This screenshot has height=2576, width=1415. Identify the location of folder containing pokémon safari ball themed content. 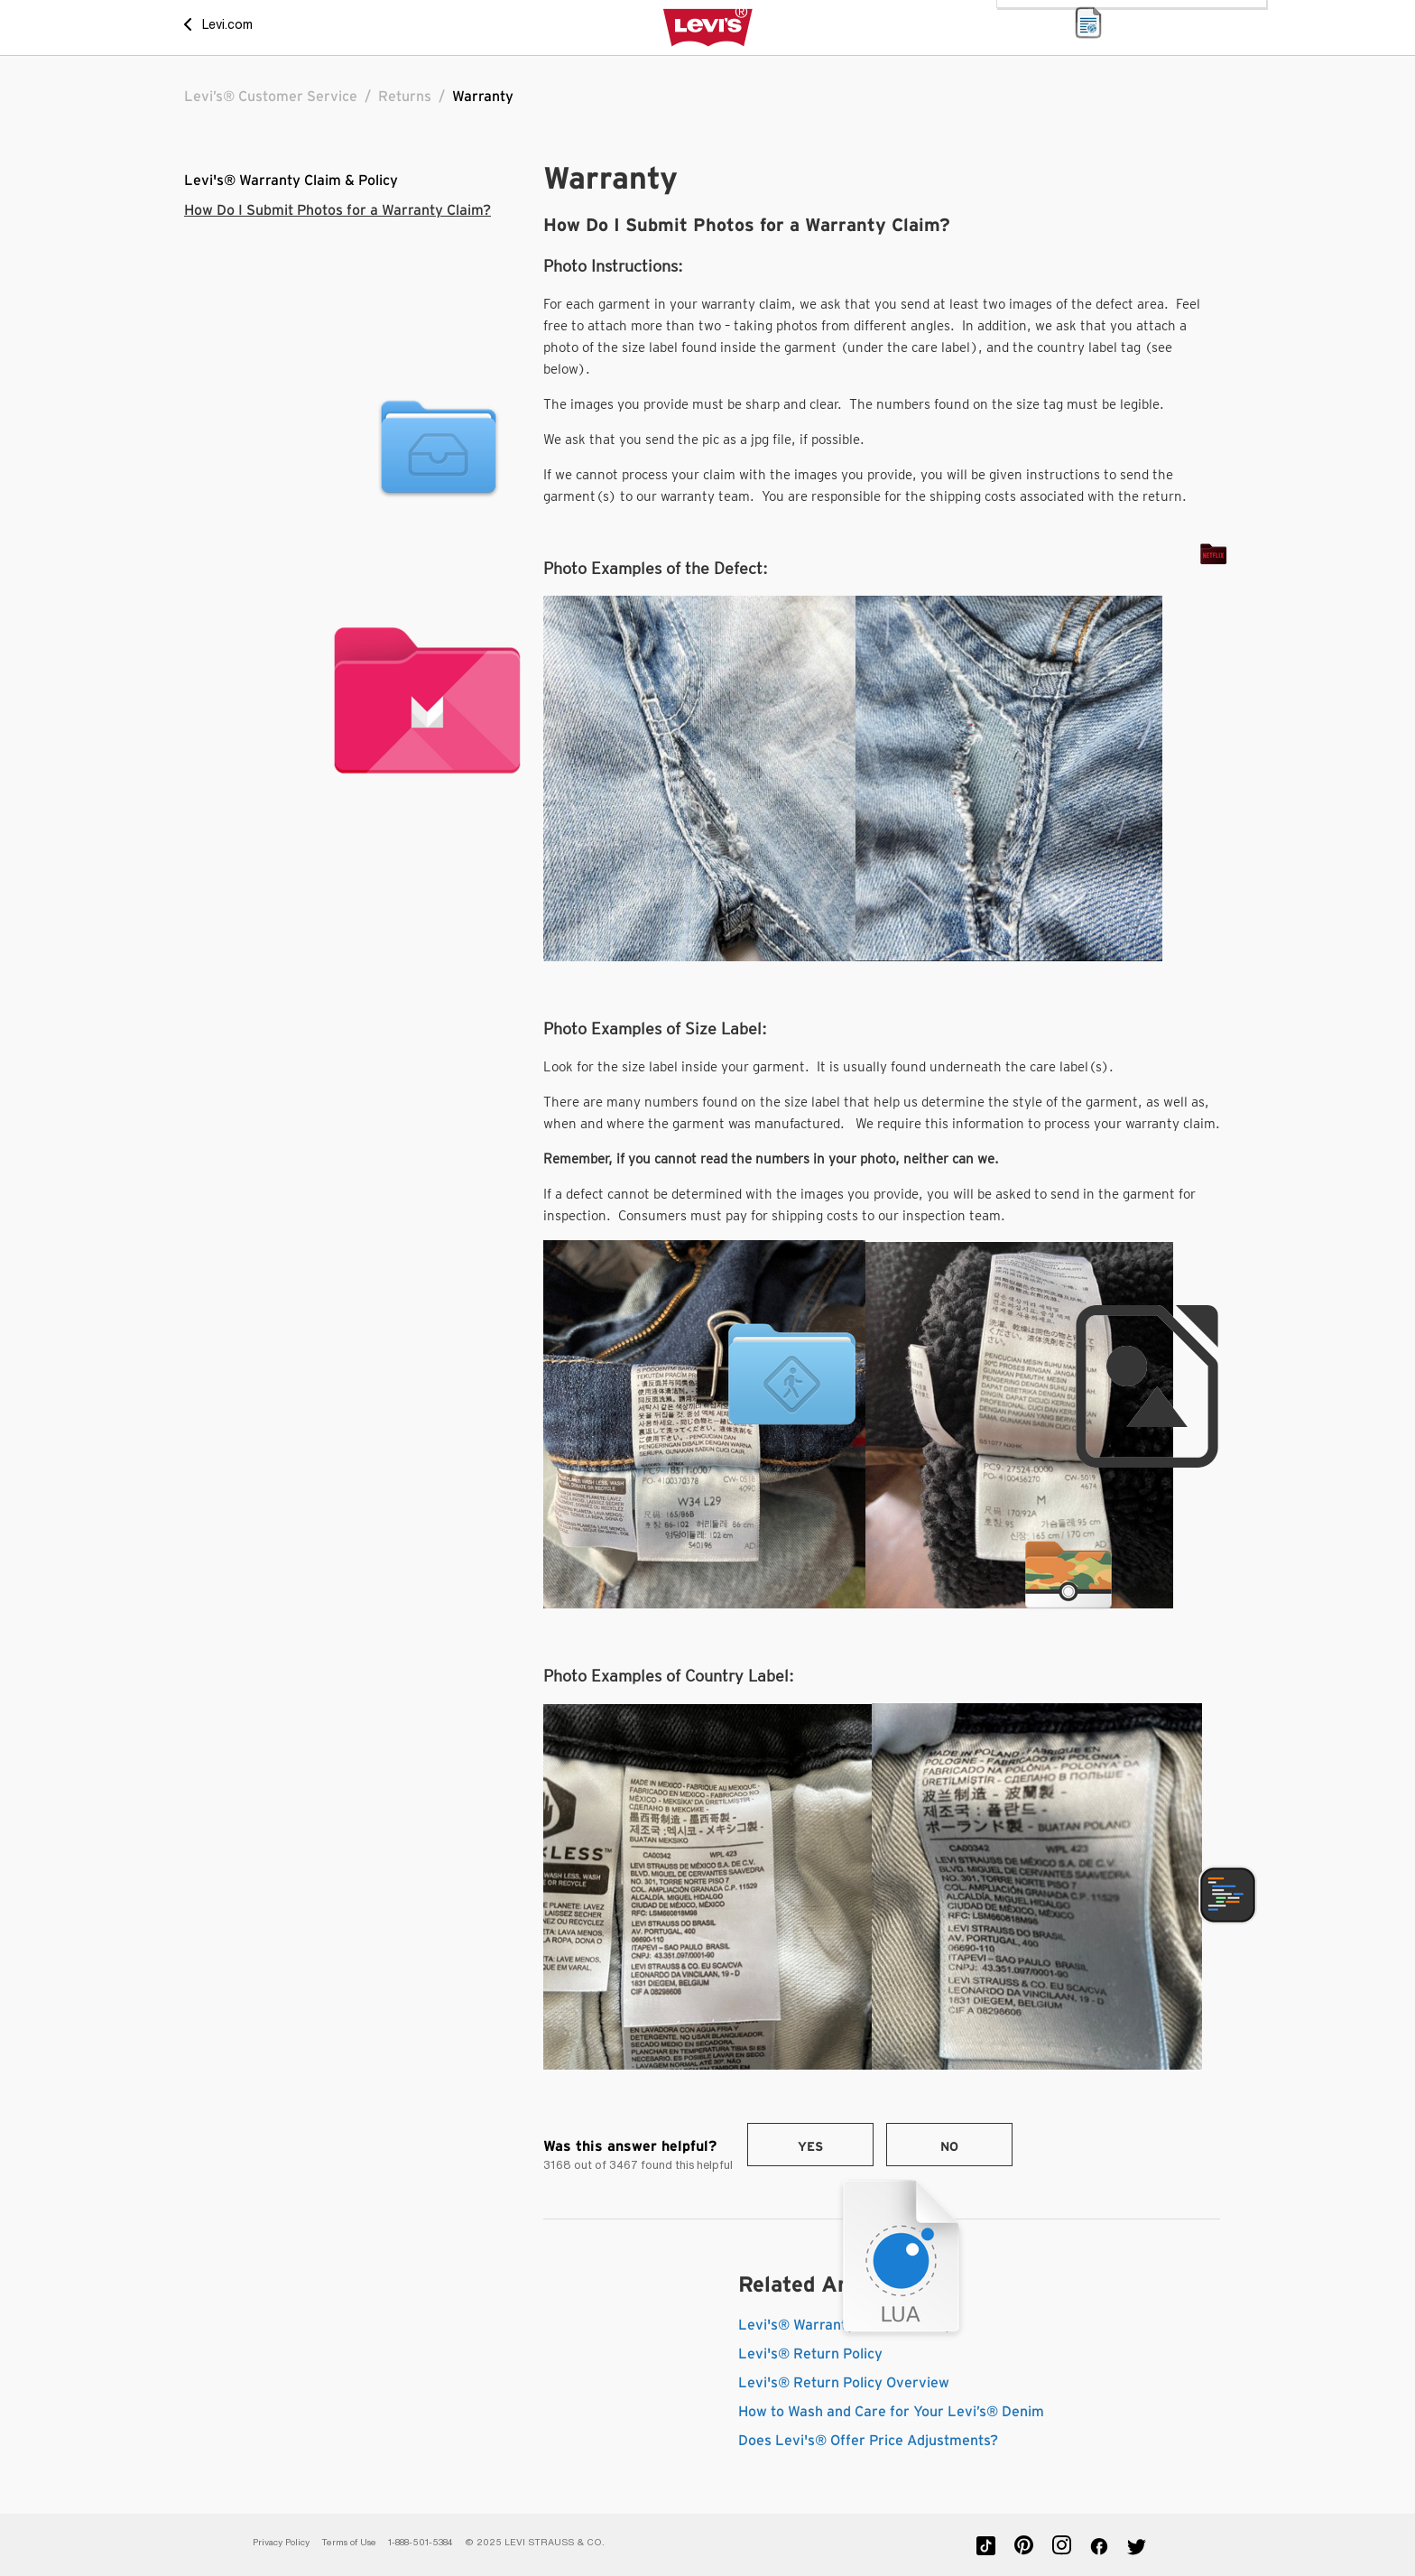
(1068, 1577).